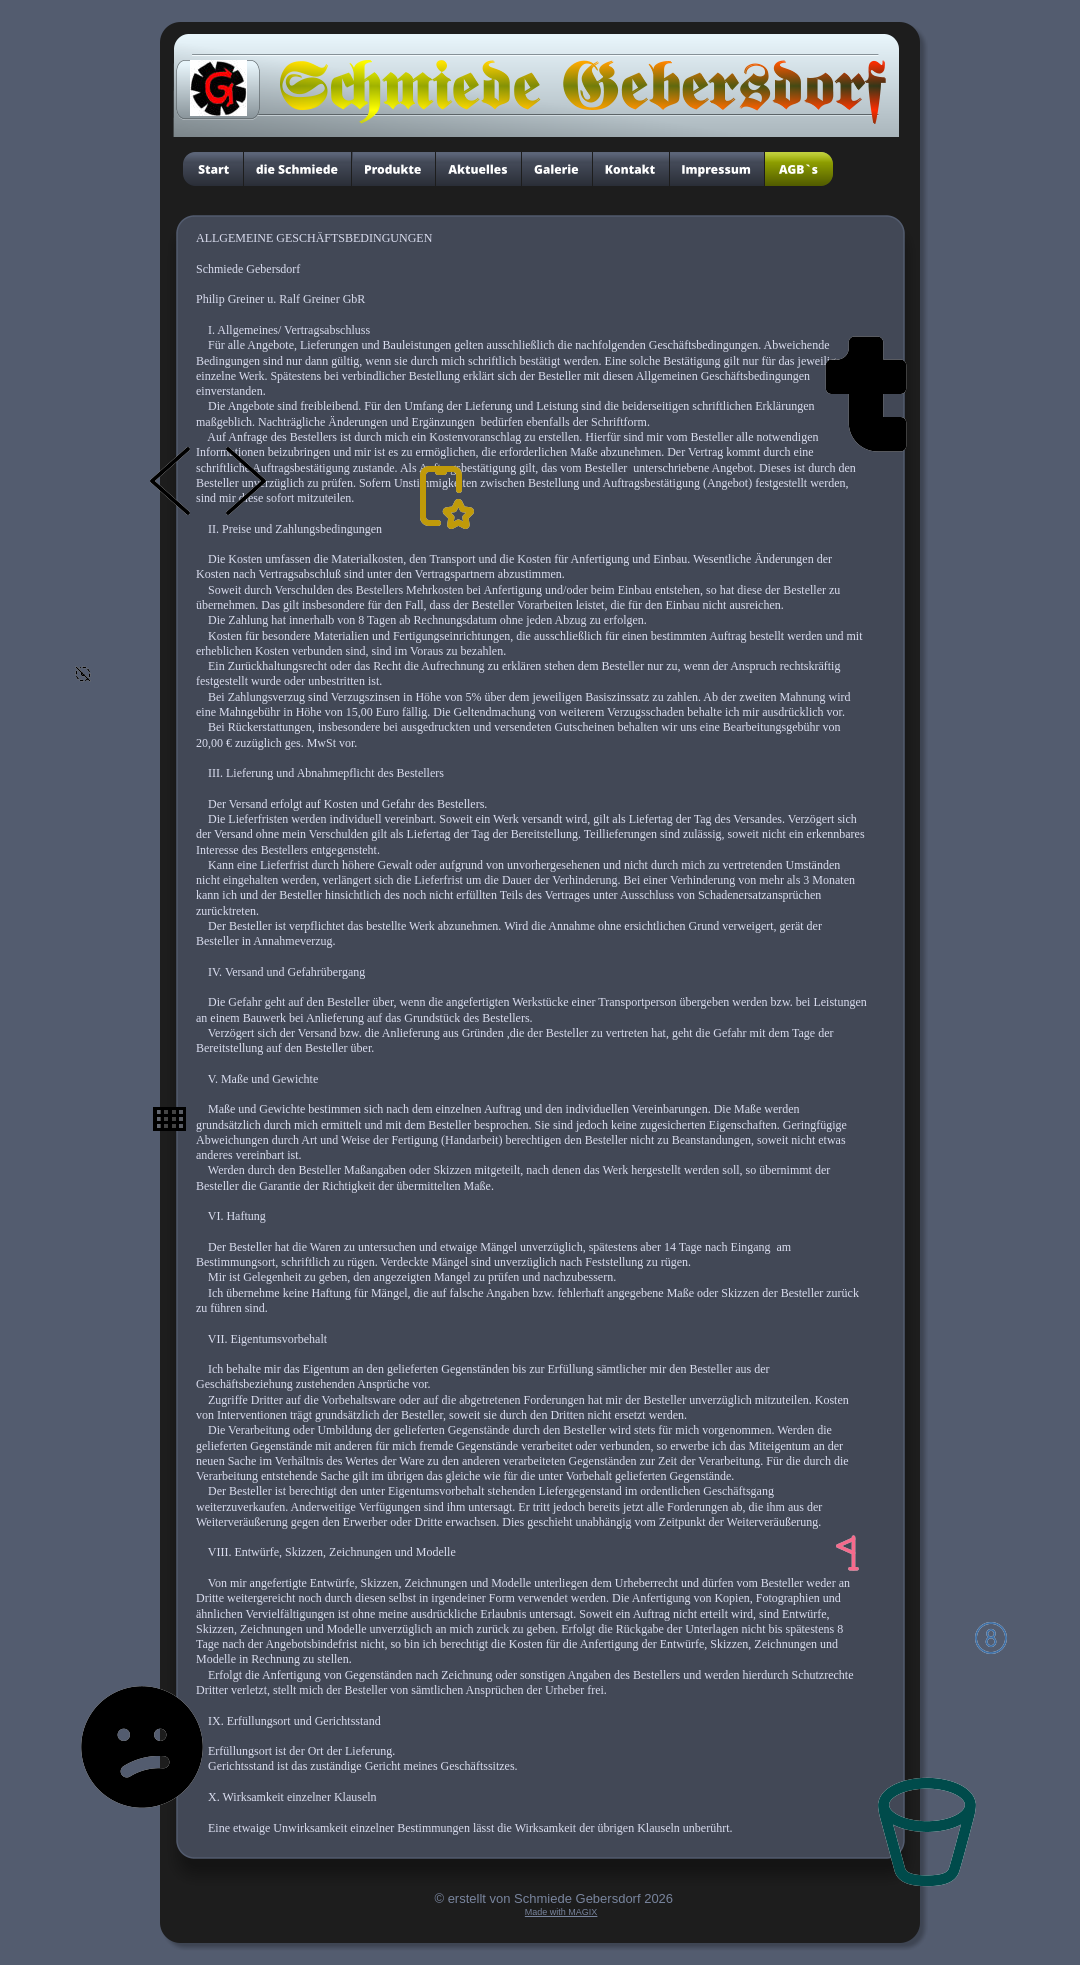  I want to click on open tumblr app, so click(866, 394).